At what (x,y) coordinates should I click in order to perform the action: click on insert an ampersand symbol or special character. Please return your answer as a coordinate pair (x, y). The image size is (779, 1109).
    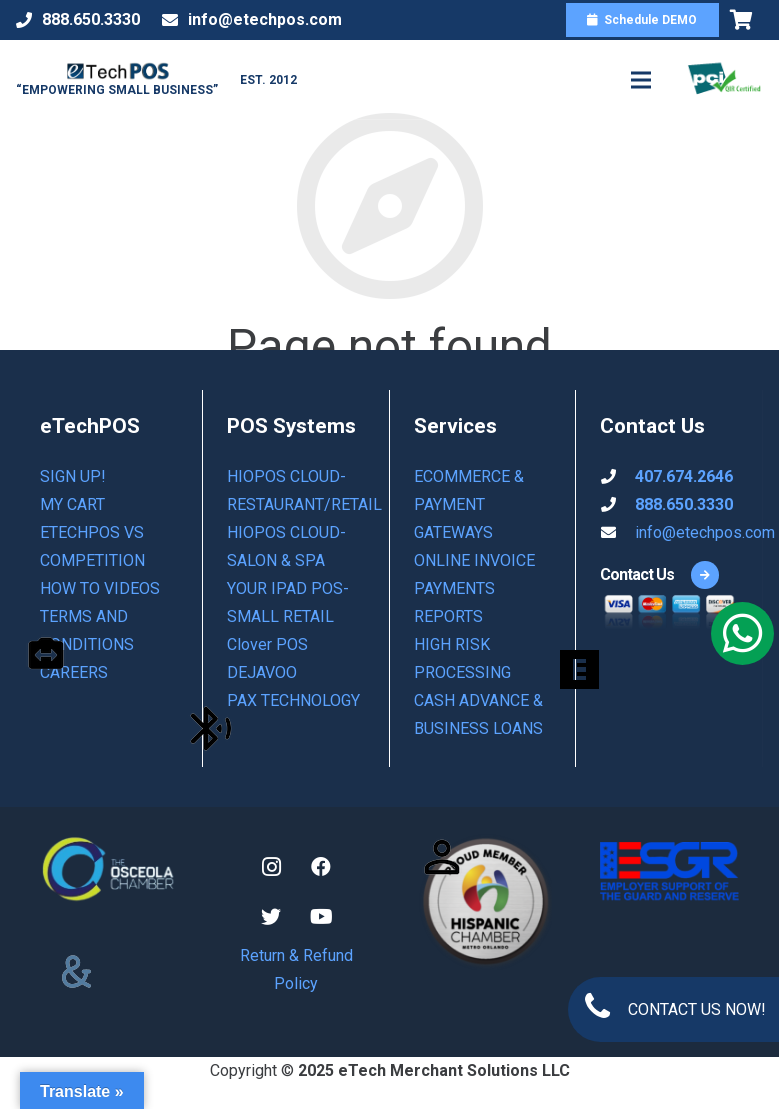
    Looking at the image, I should click on (76, 971).